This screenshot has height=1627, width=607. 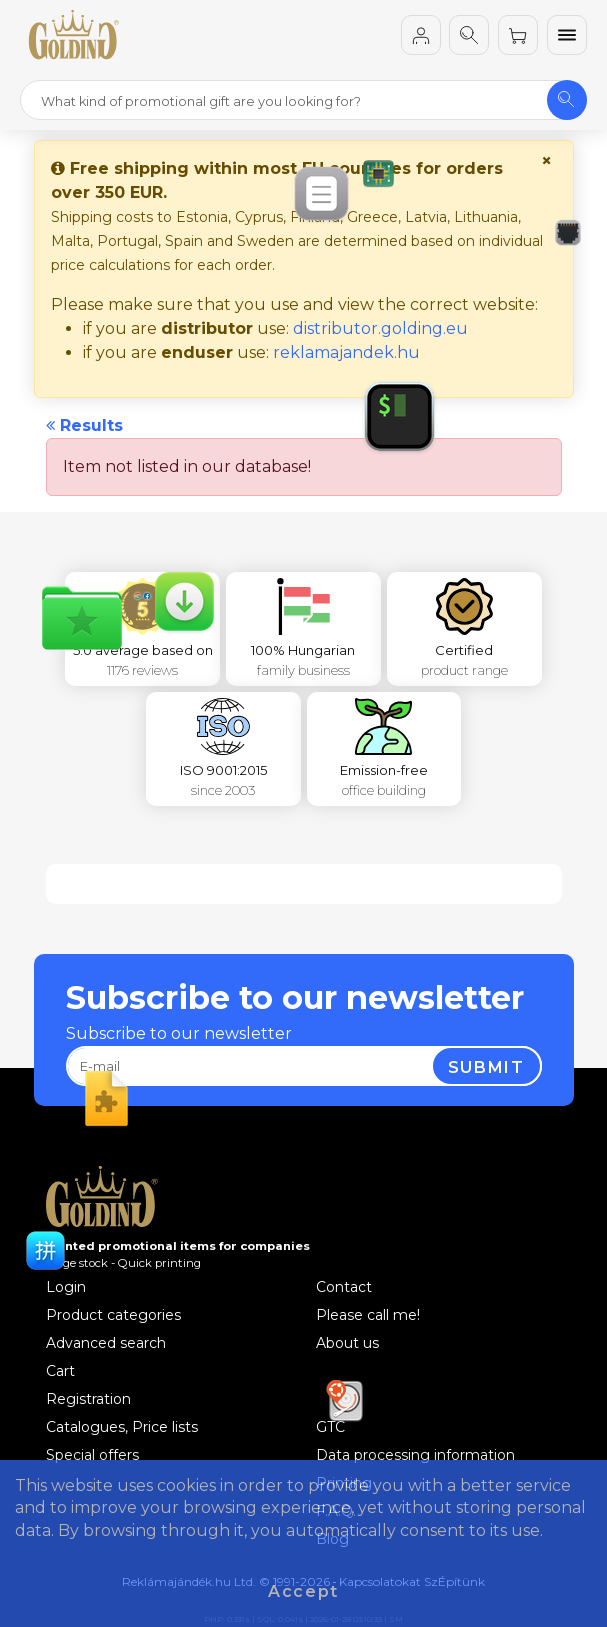 I want to click on access menu editing preferences, so click(x=321, y=194).